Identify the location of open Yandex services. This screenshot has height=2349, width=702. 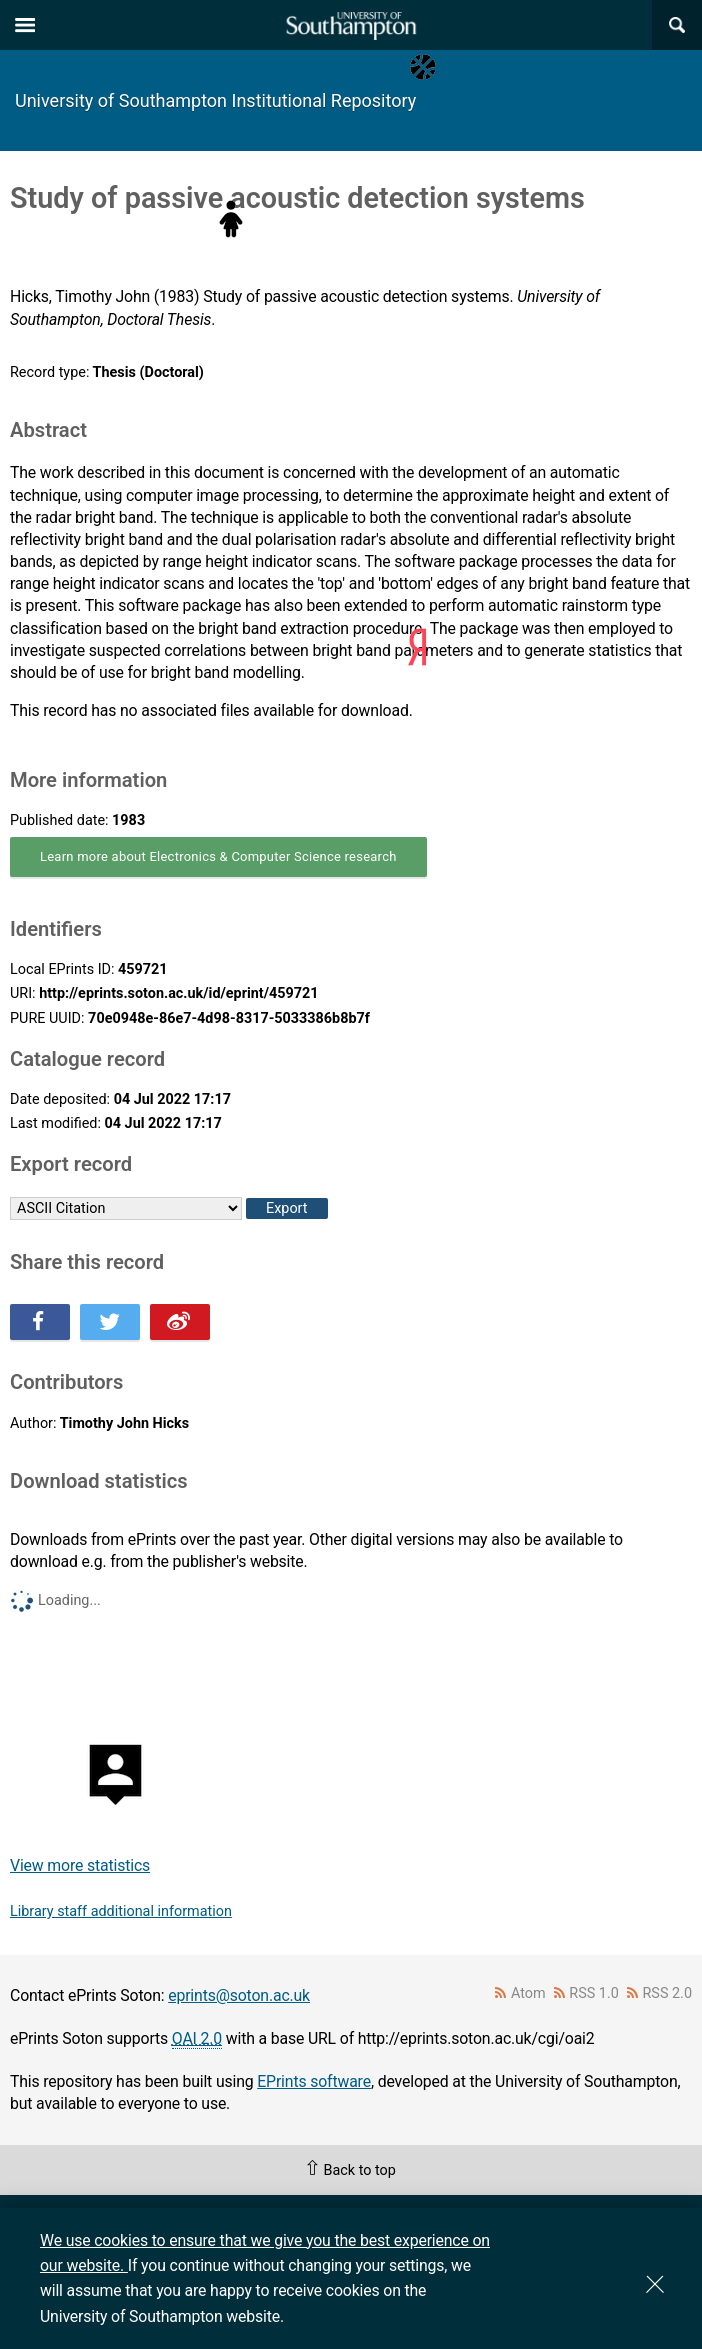
(417, 647).